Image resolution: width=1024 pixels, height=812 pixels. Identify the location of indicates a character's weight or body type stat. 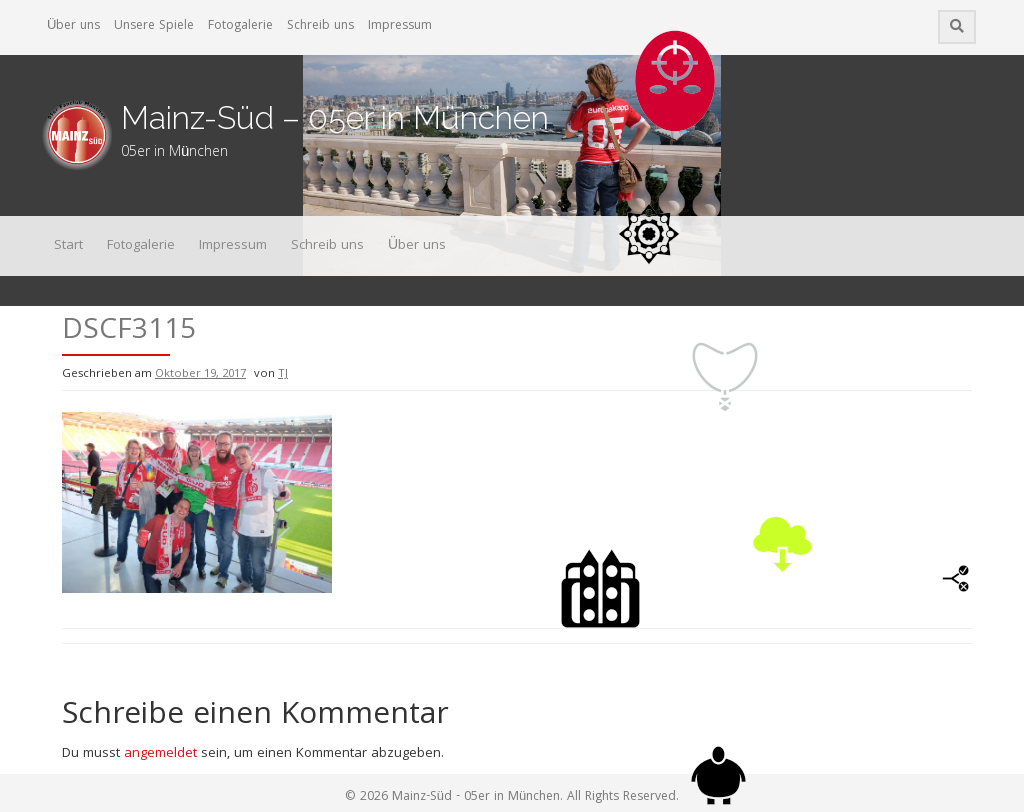
(718, 775).